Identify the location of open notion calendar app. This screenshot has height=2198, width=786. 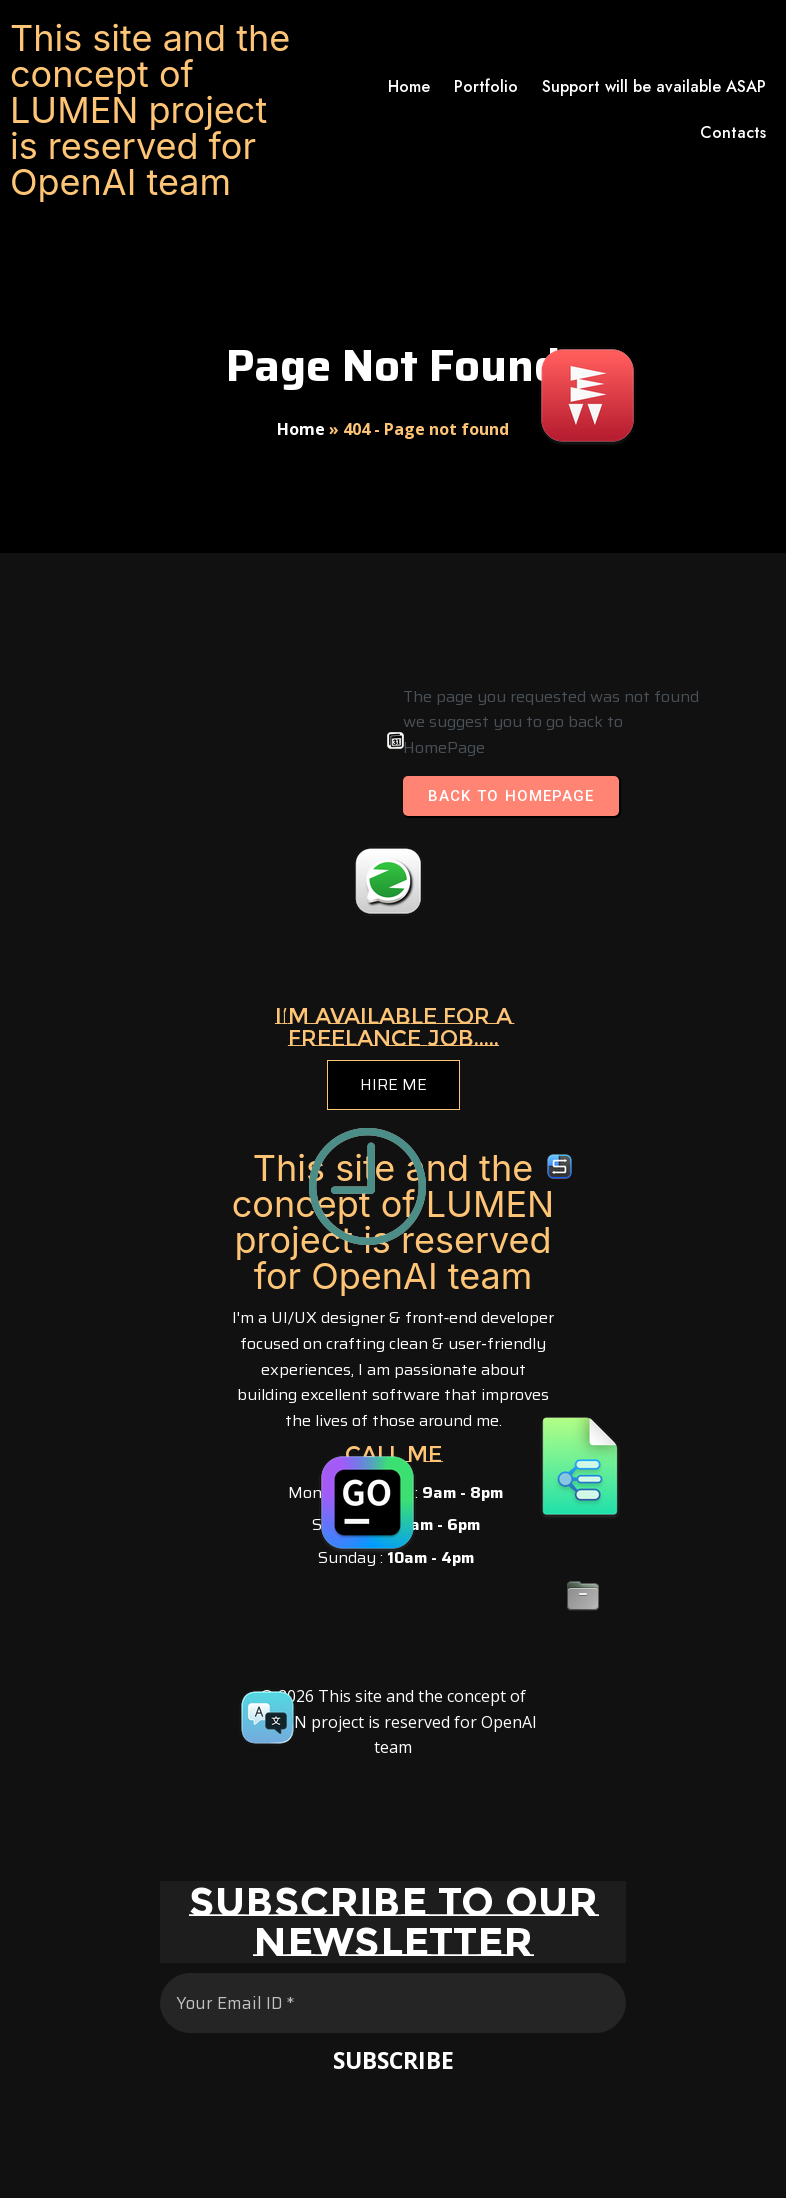
(395, 740).